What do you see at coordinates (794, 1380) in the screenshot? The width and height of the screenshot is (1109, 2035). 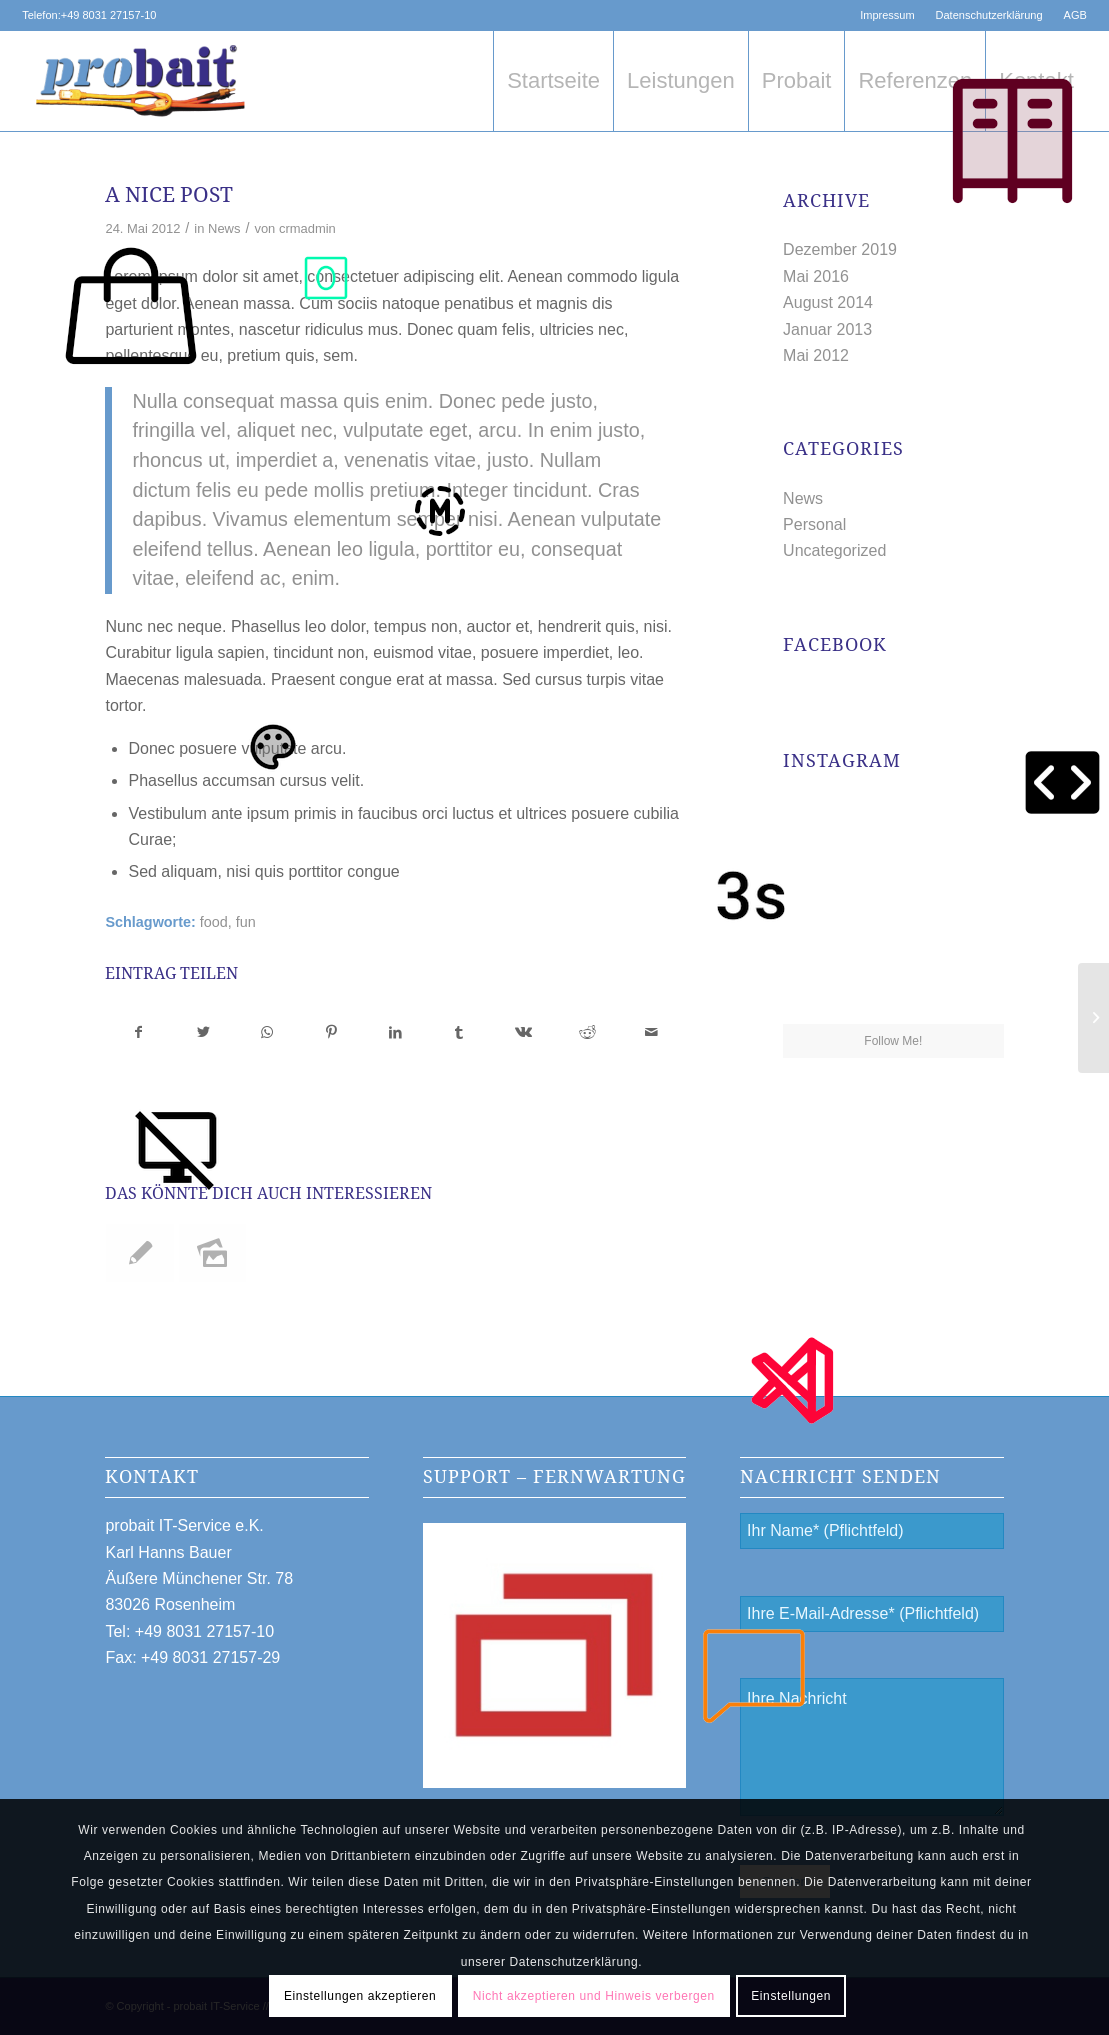 I see `open visual studio code` at bounding box center [794, 1380].